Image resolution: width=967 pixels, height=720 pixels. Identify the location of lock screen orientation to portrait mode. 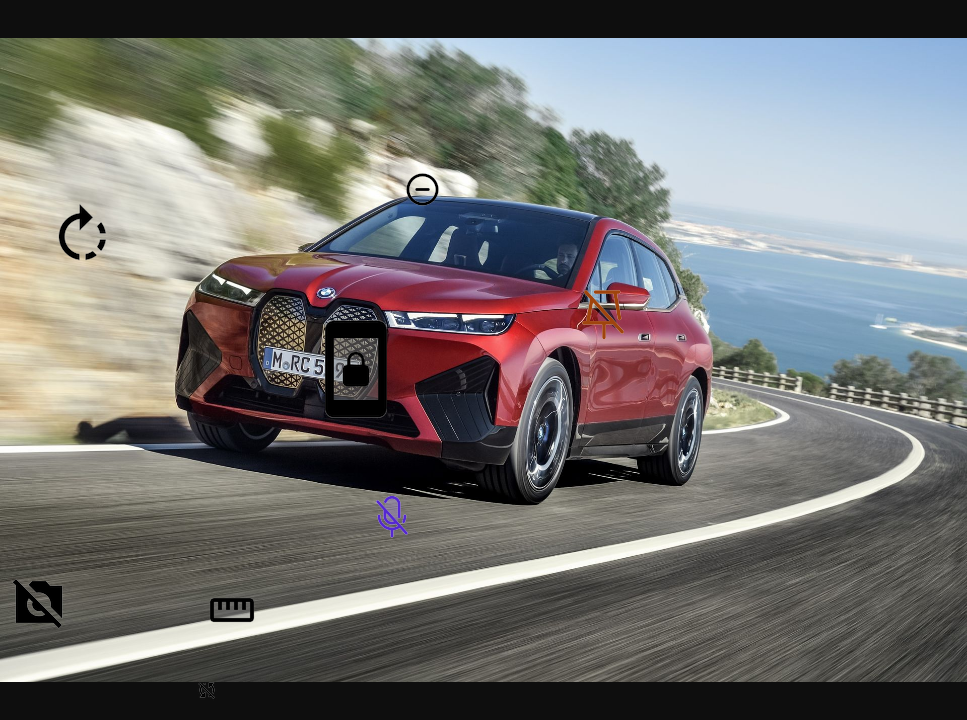
(356, 369).